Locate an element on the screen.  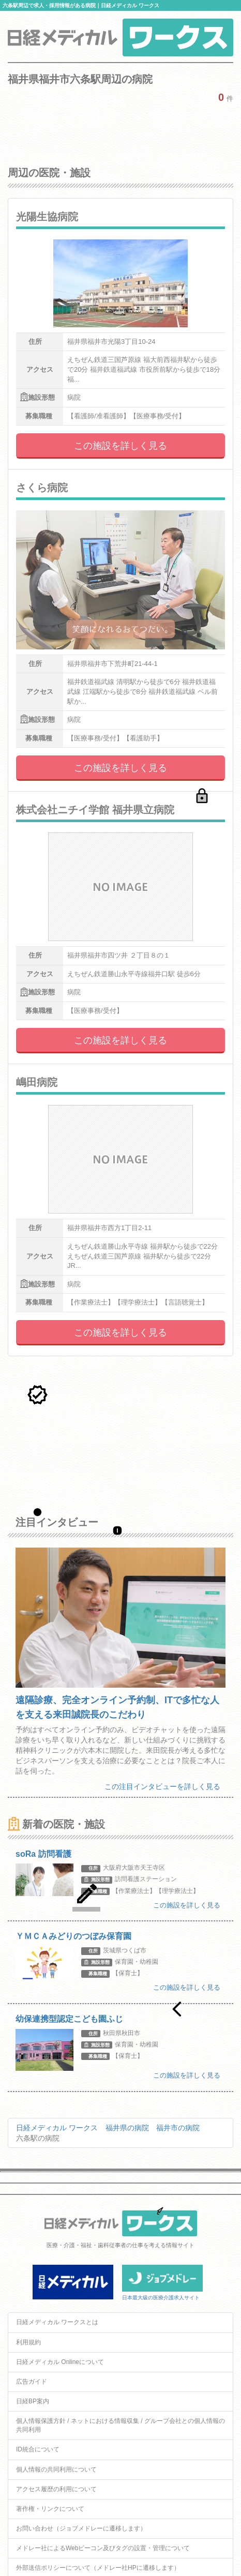
indicates a verified account or profile is located at coordinates (37, 1395).